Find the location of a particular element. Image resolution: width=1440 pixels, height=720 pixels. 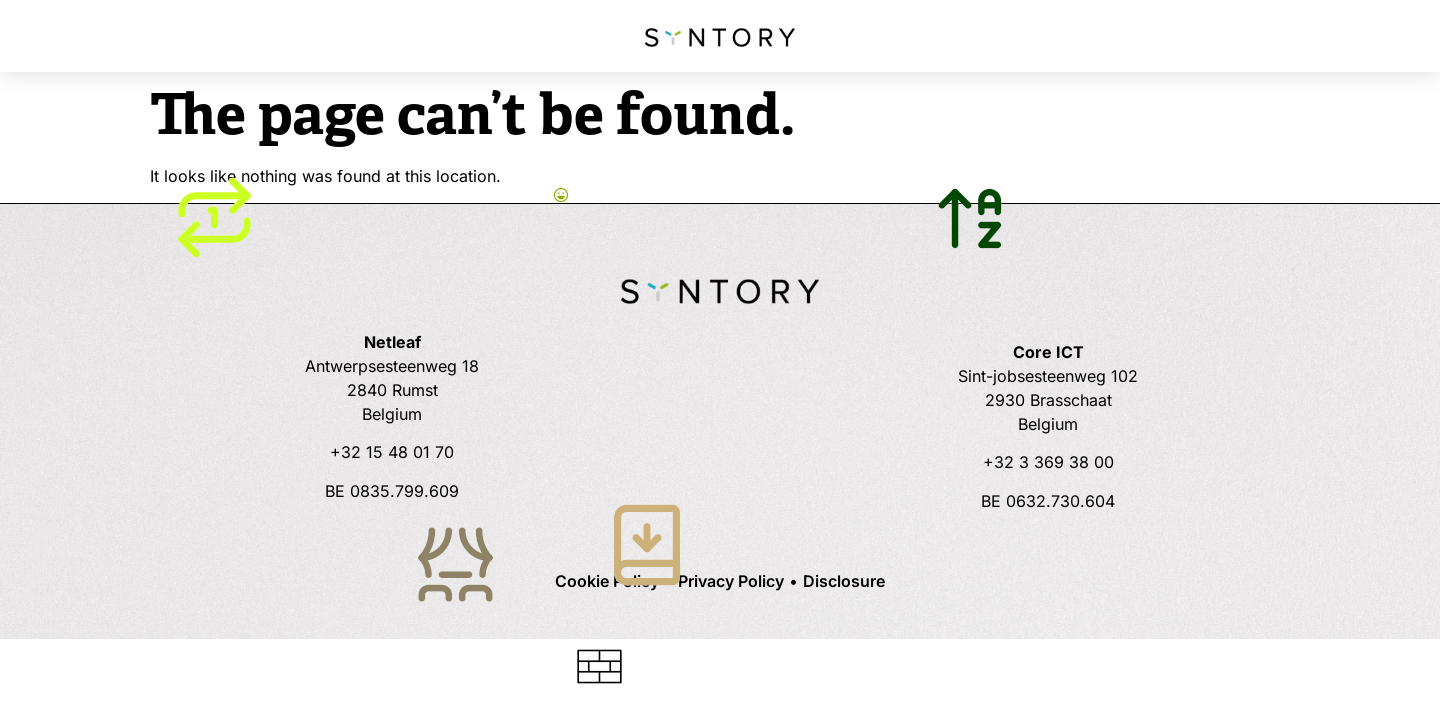

add a reaction to a message is located at coordinates (561, 195).